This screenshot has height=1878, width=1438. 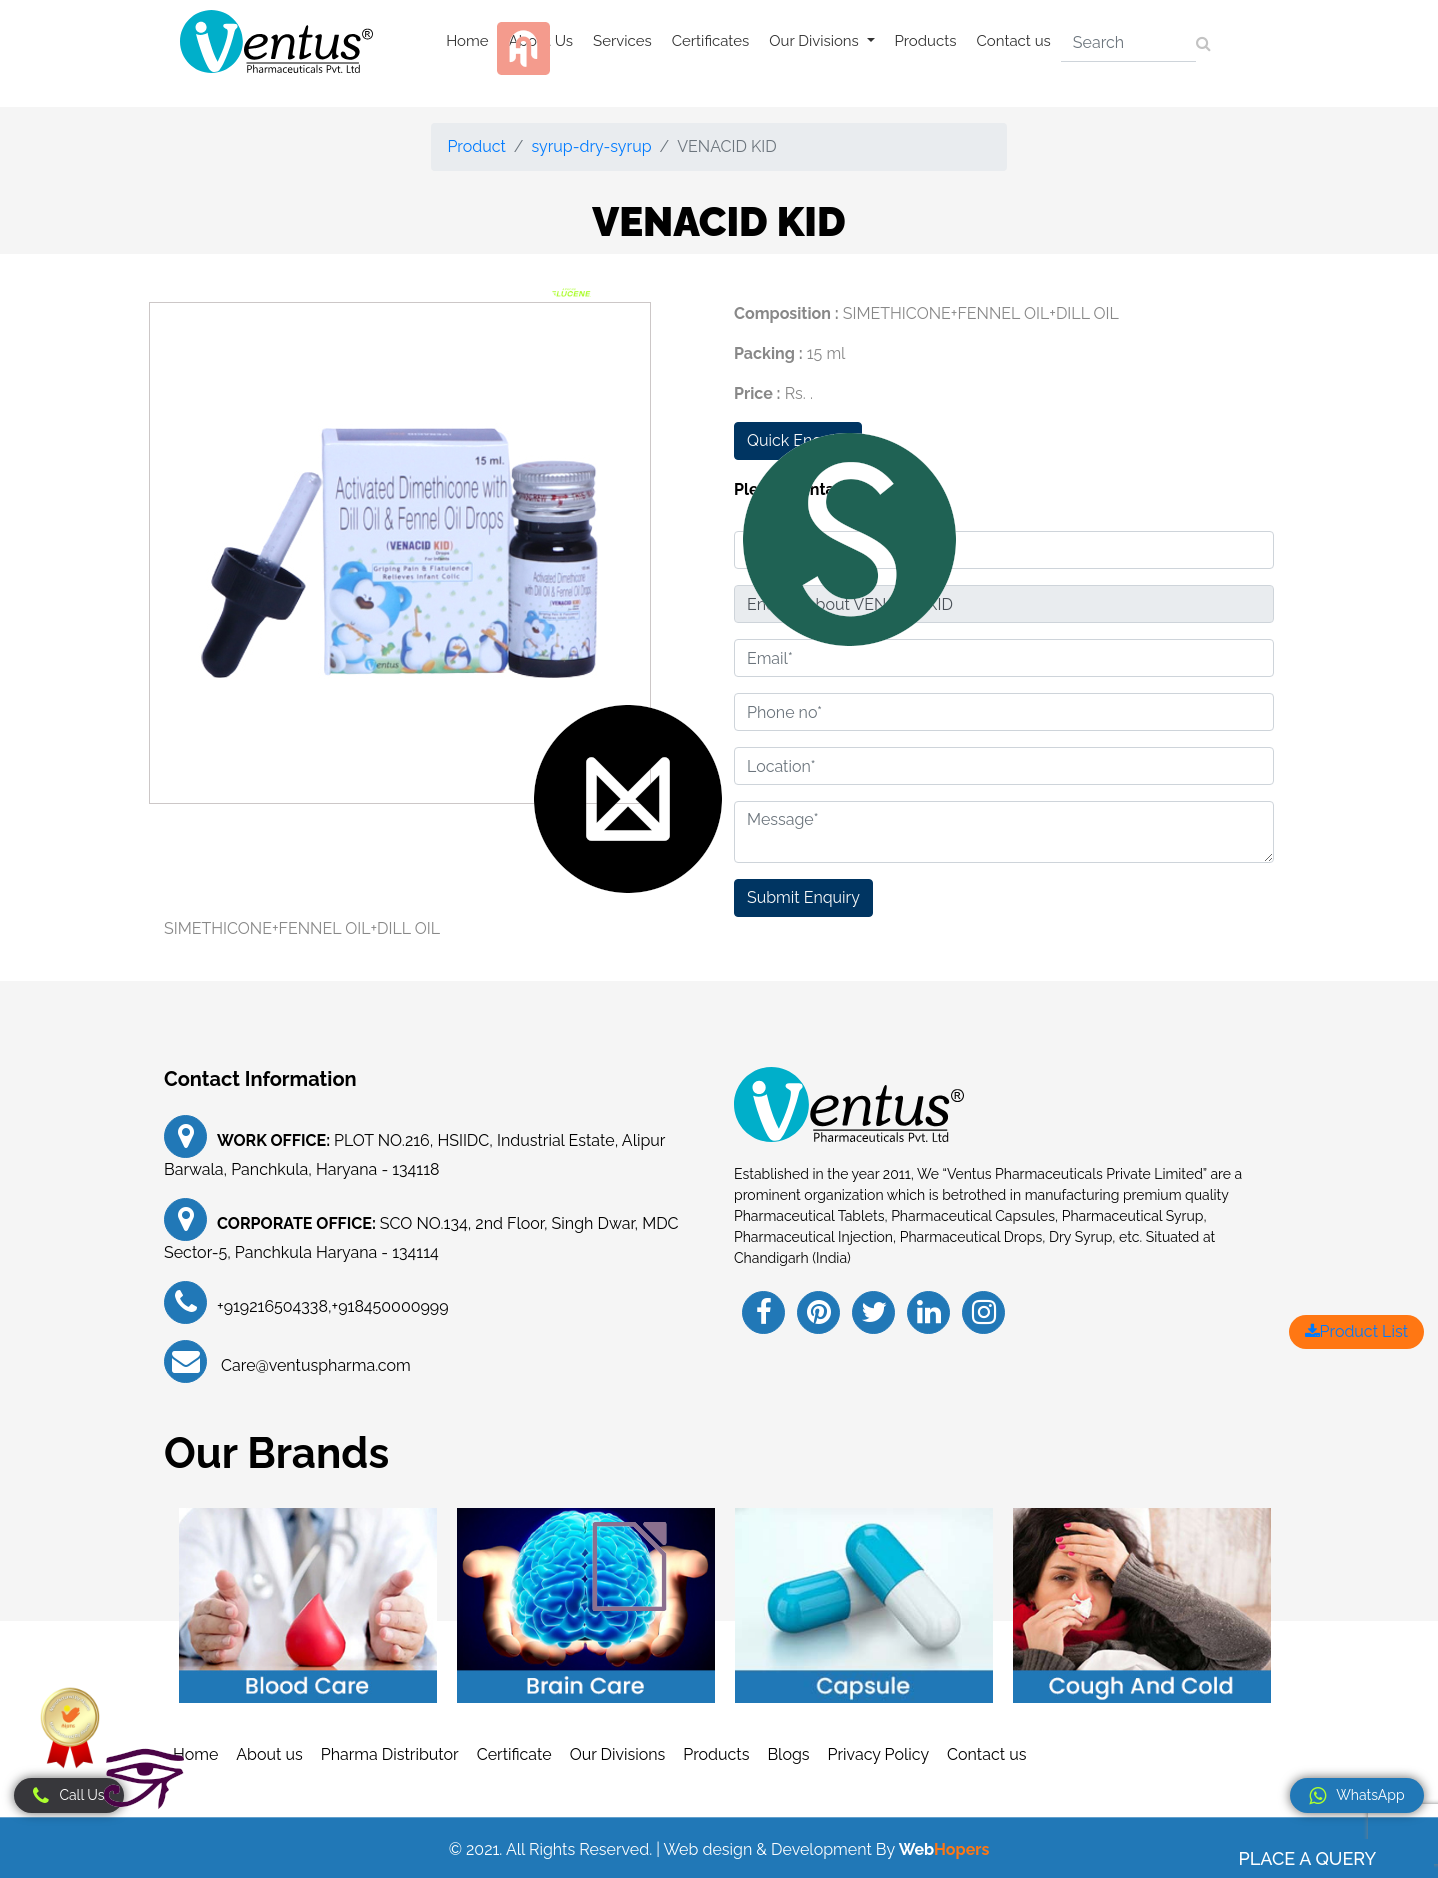 What do you see at coordinates (629, 1566) in the screenshot?
I see `open LibreOffice application` at bounding box center [629, 1566].